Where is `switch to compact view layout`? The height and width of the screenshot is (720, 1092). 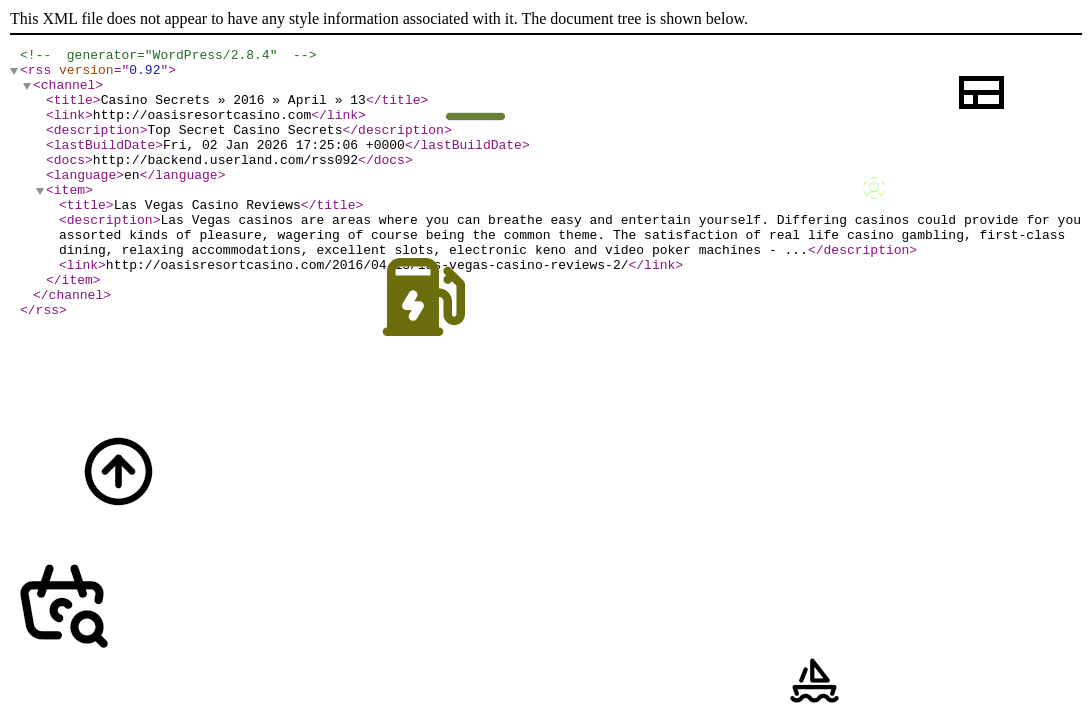 switch to compact view layout is located at coordinates (980, 92).